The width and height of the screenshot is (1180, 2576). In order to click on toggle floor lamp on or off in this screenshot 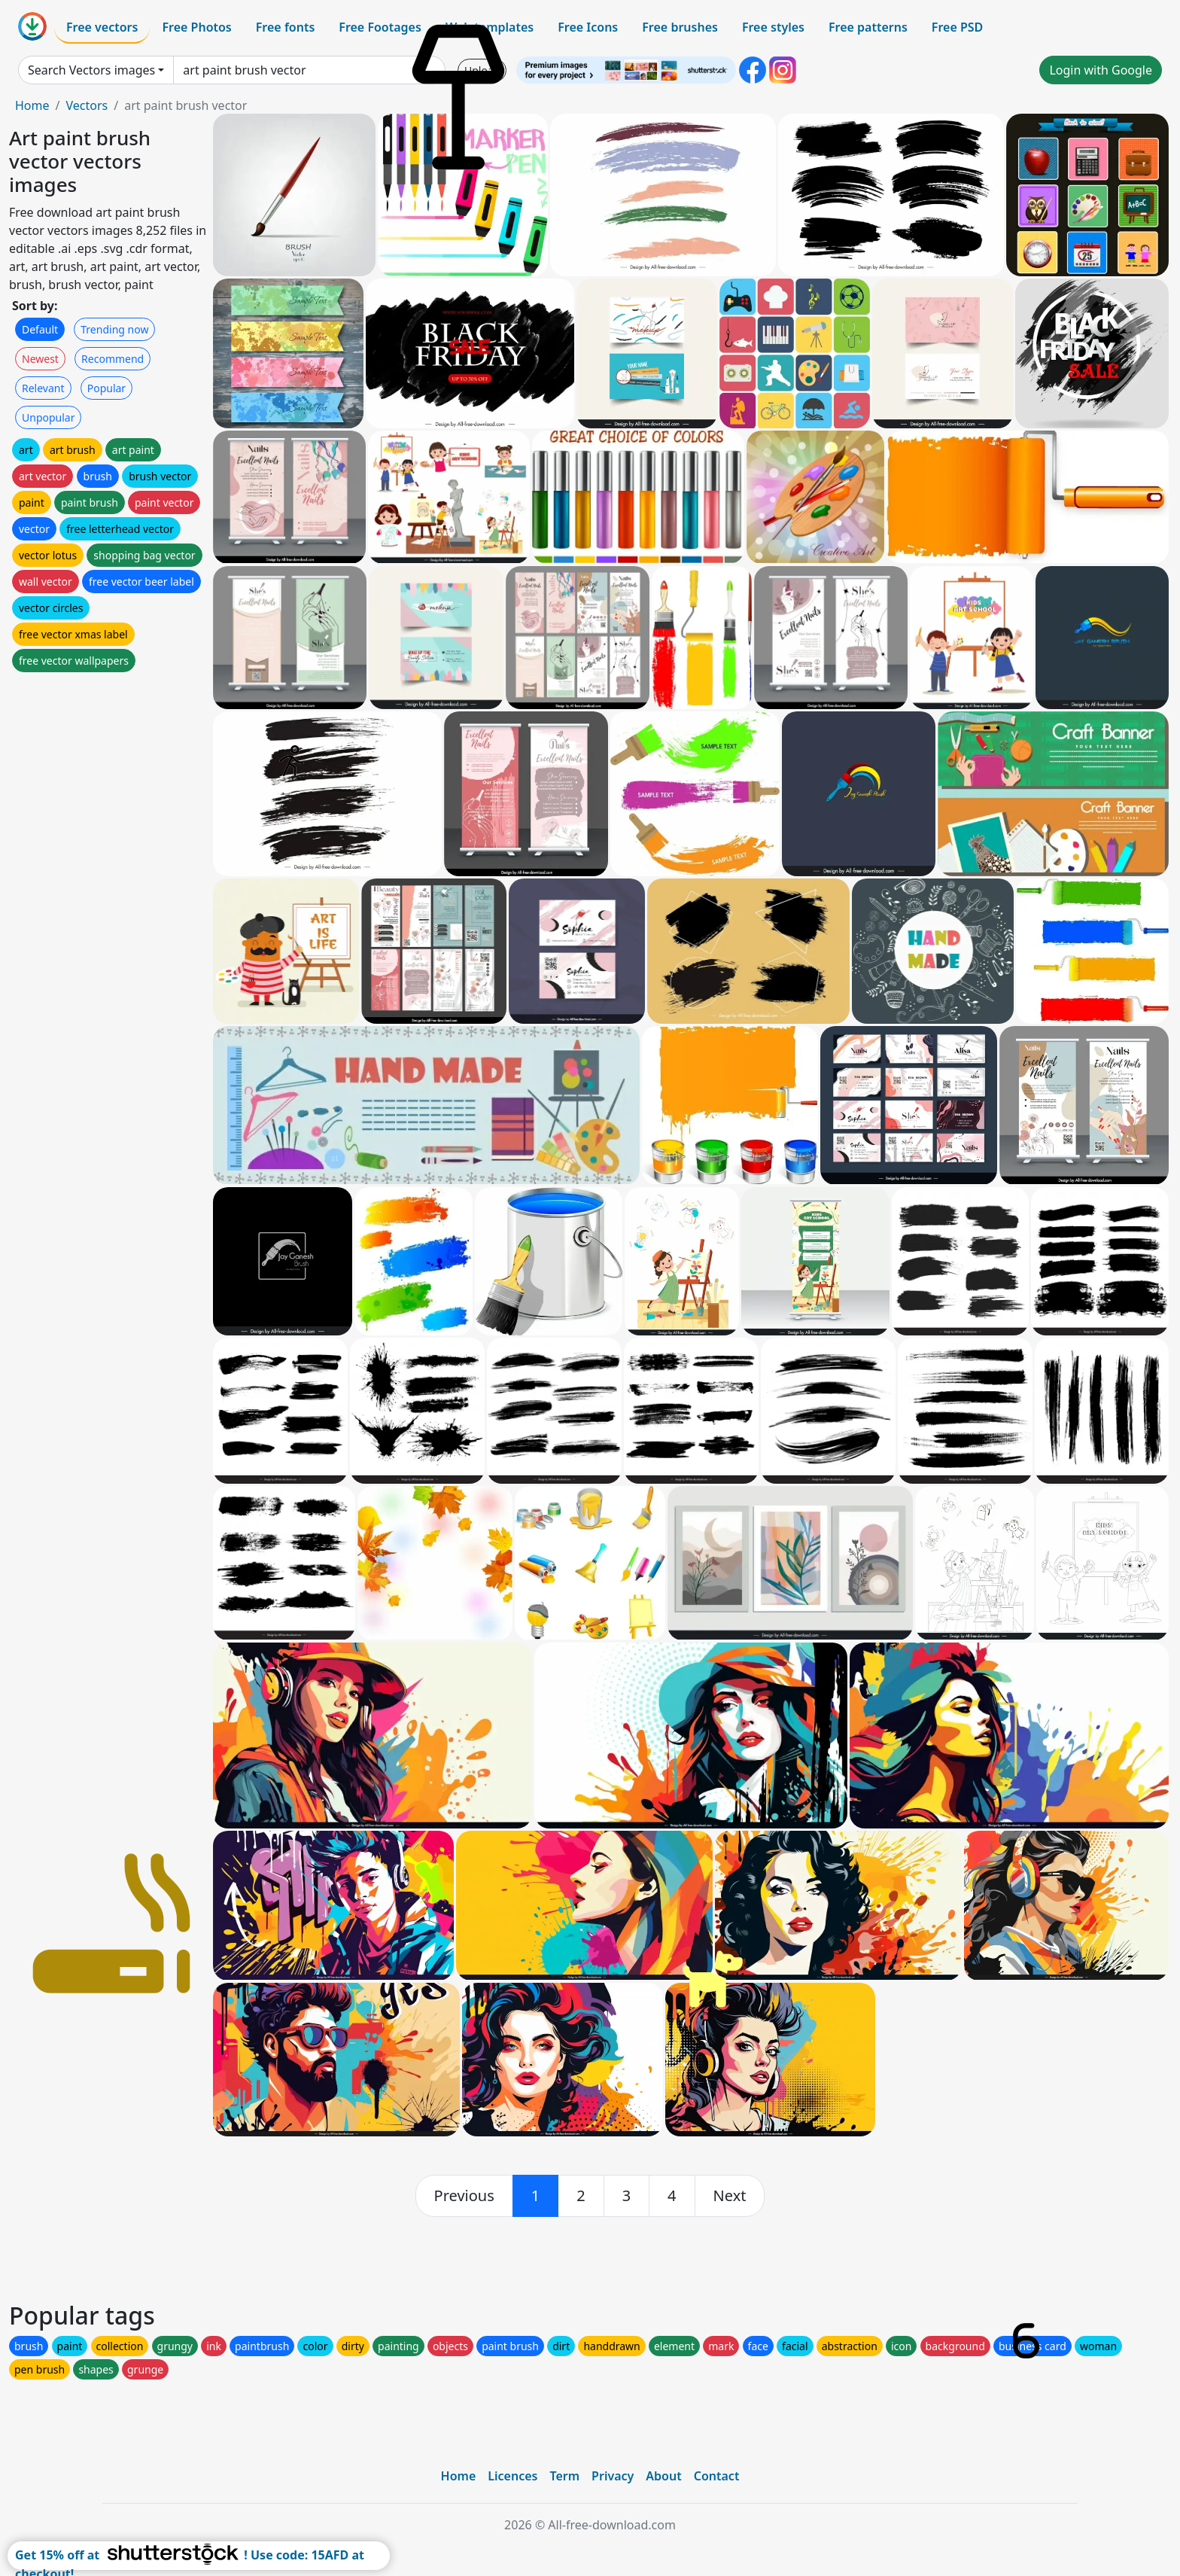, I will do `click(458, 97)`.